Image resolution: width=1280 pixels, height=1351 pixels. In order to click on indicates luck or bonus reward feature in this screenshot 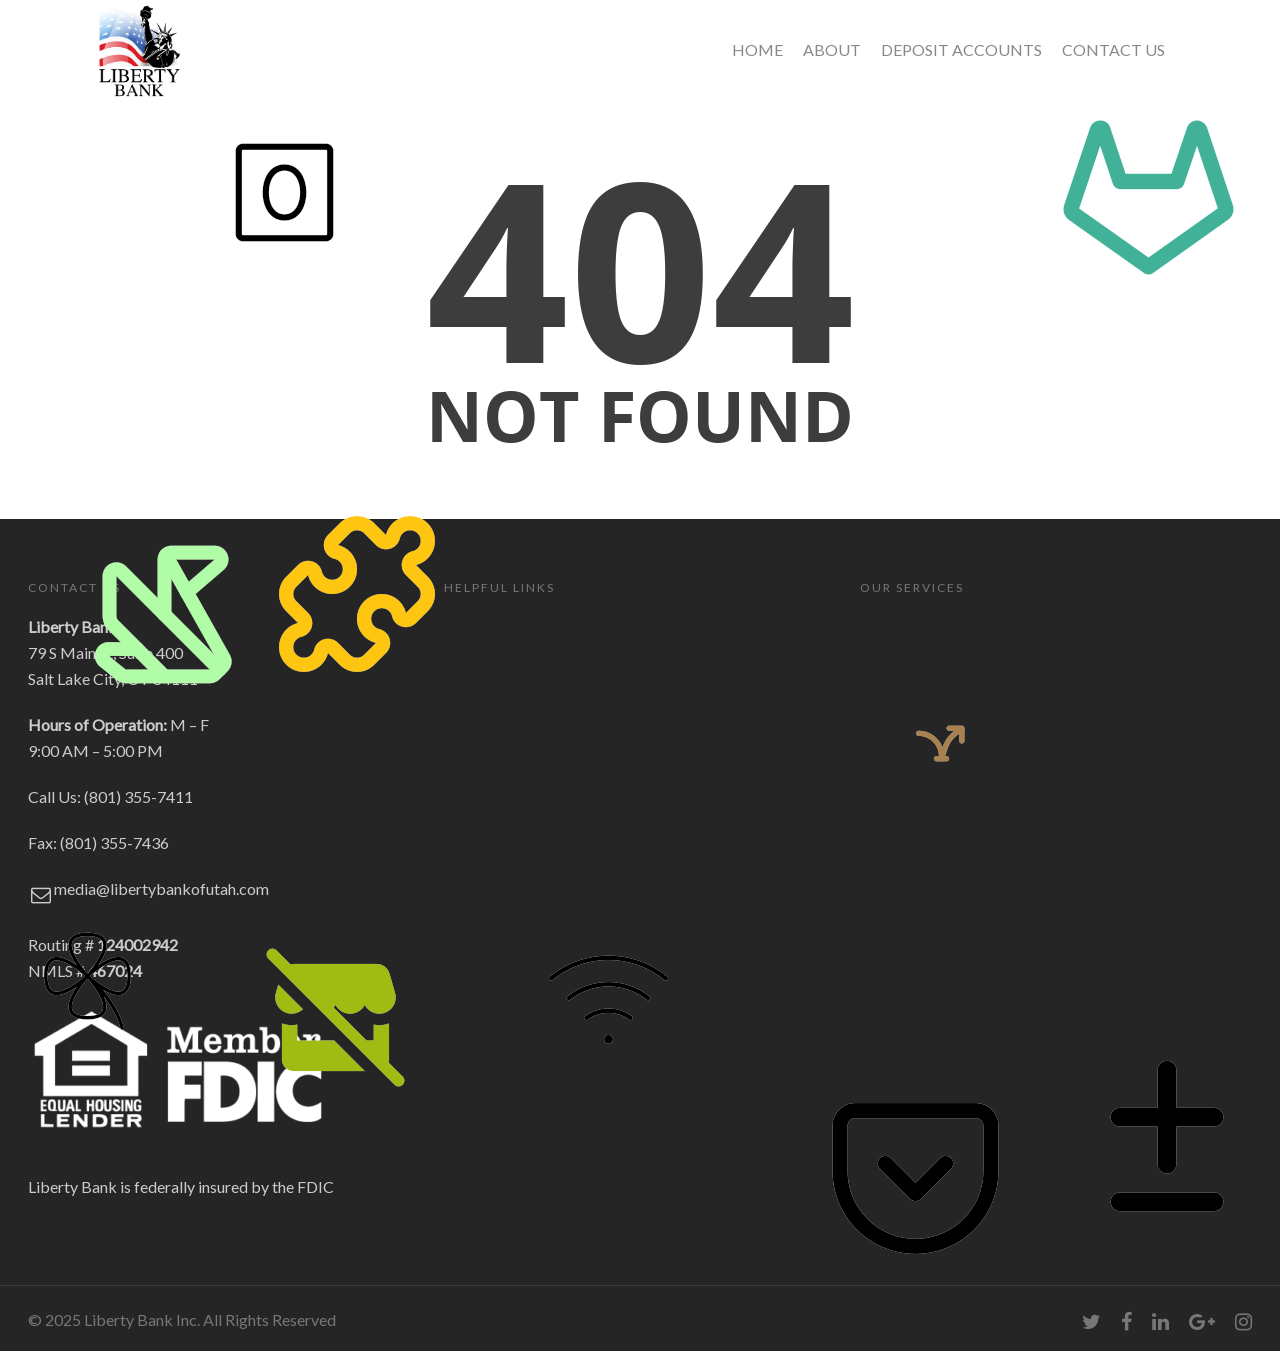, I will do `click(87, 979)`.